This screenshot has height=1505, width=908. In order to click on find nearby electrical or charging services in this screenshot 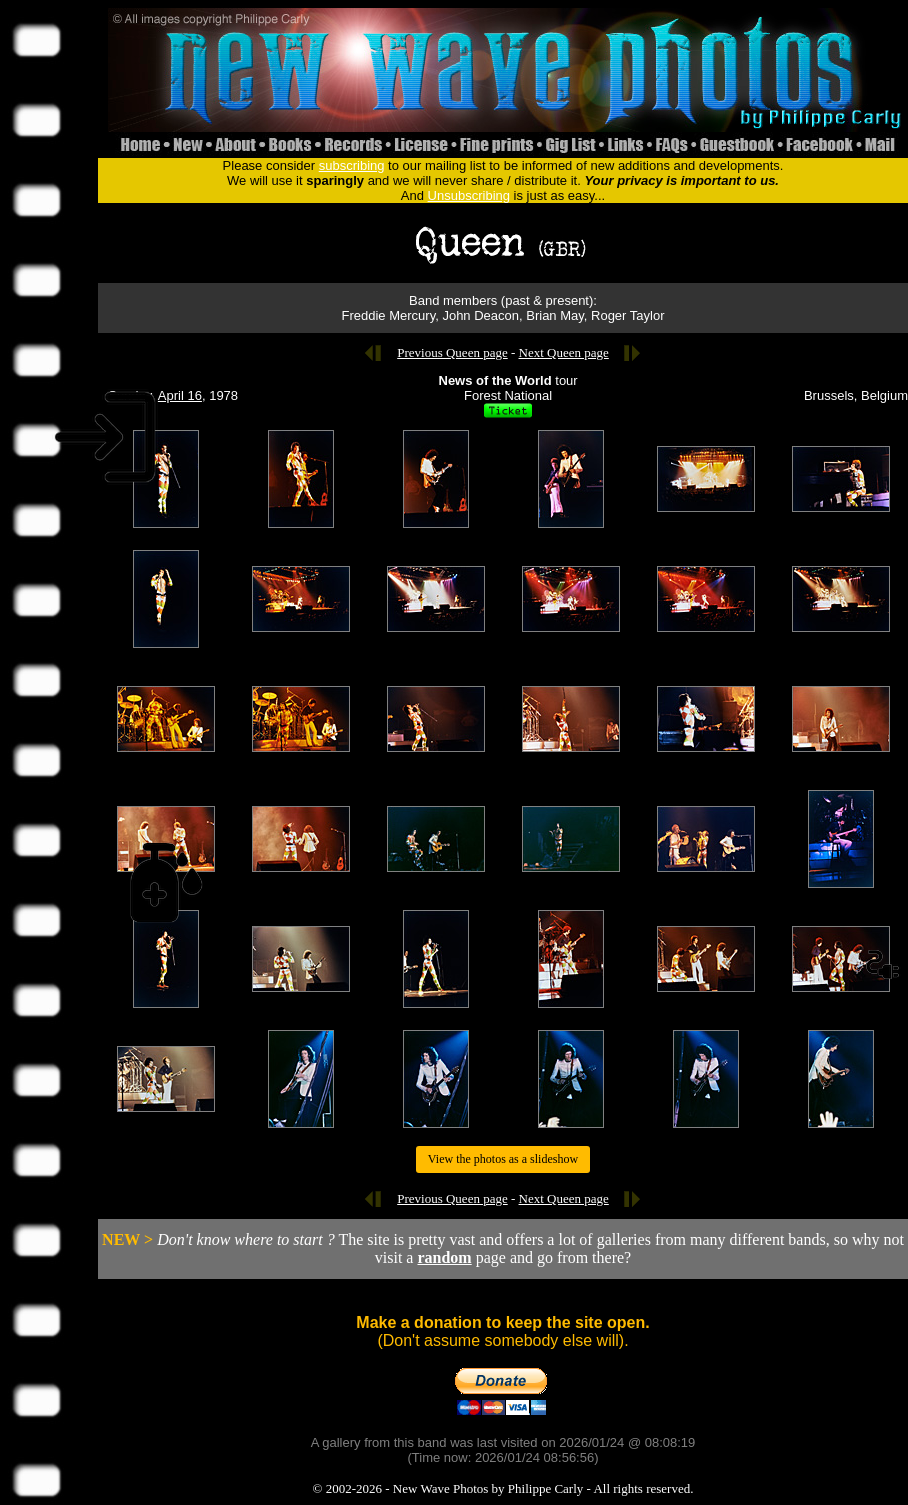, I will do `click(882, 964)`.